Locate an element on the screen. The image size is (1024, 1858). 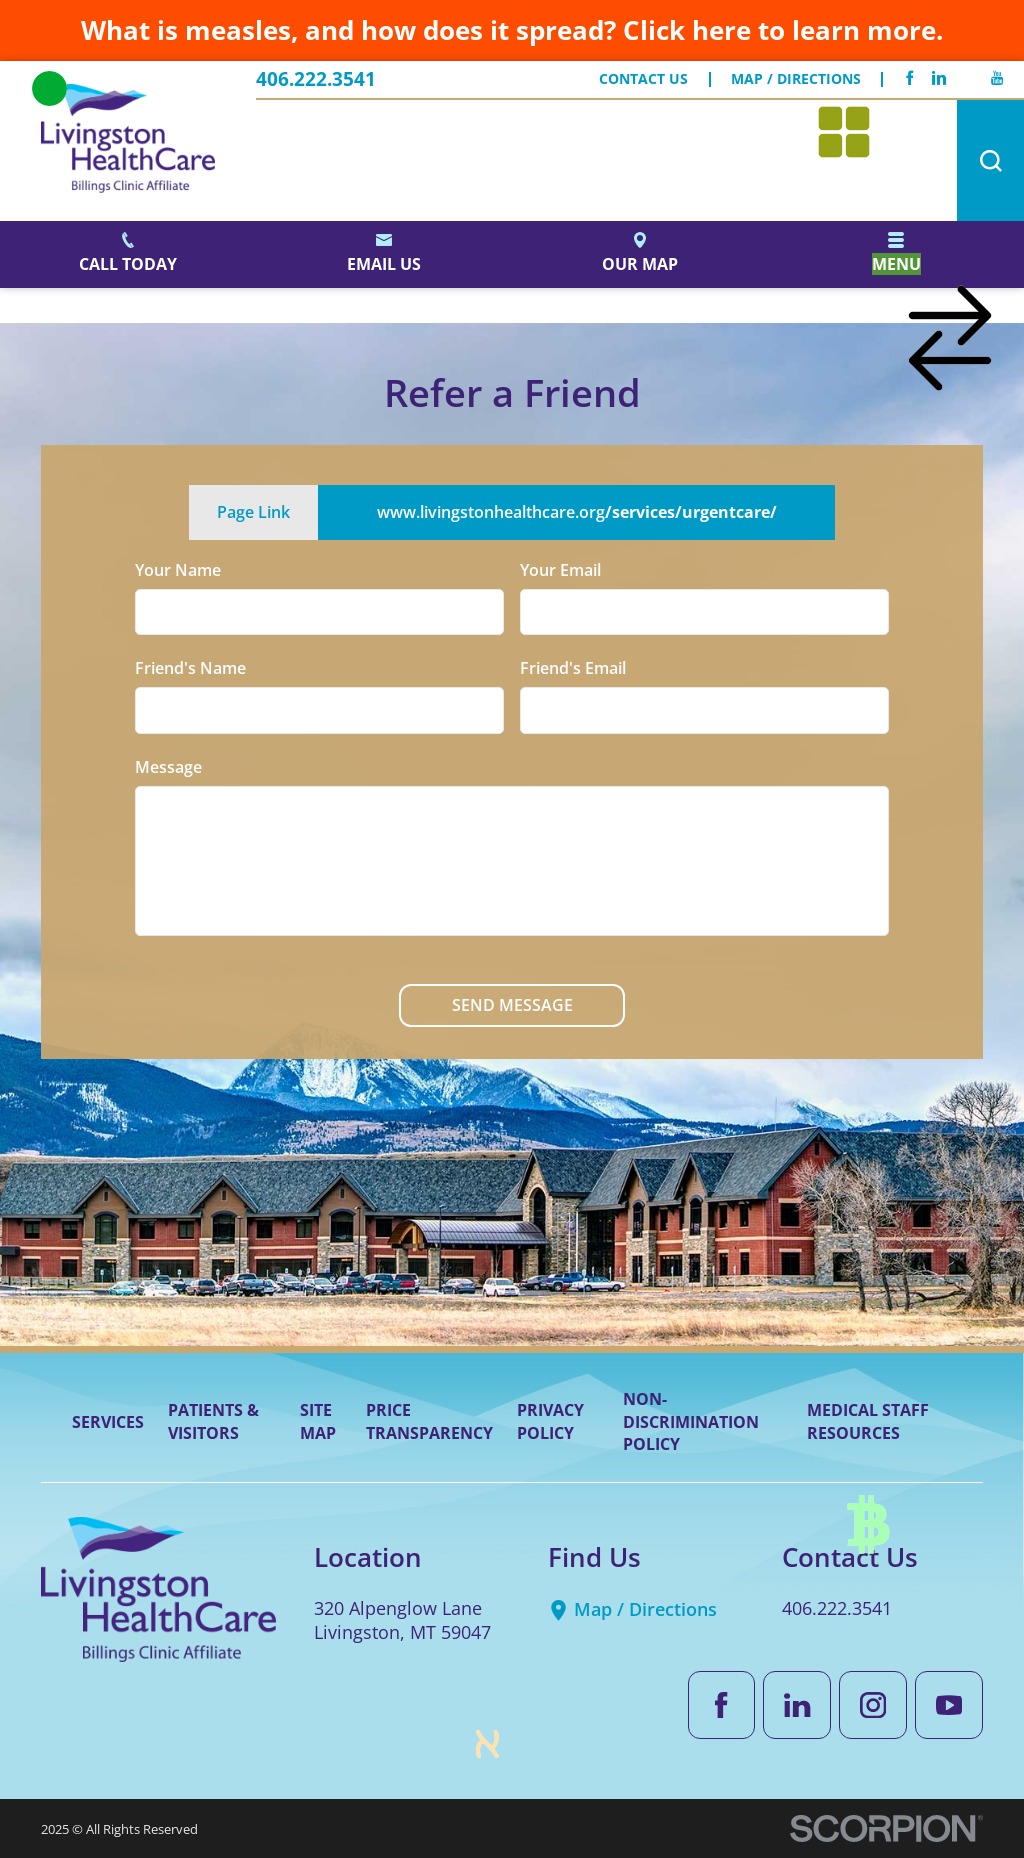
select or mark an item is located at coordinates (49, 88).